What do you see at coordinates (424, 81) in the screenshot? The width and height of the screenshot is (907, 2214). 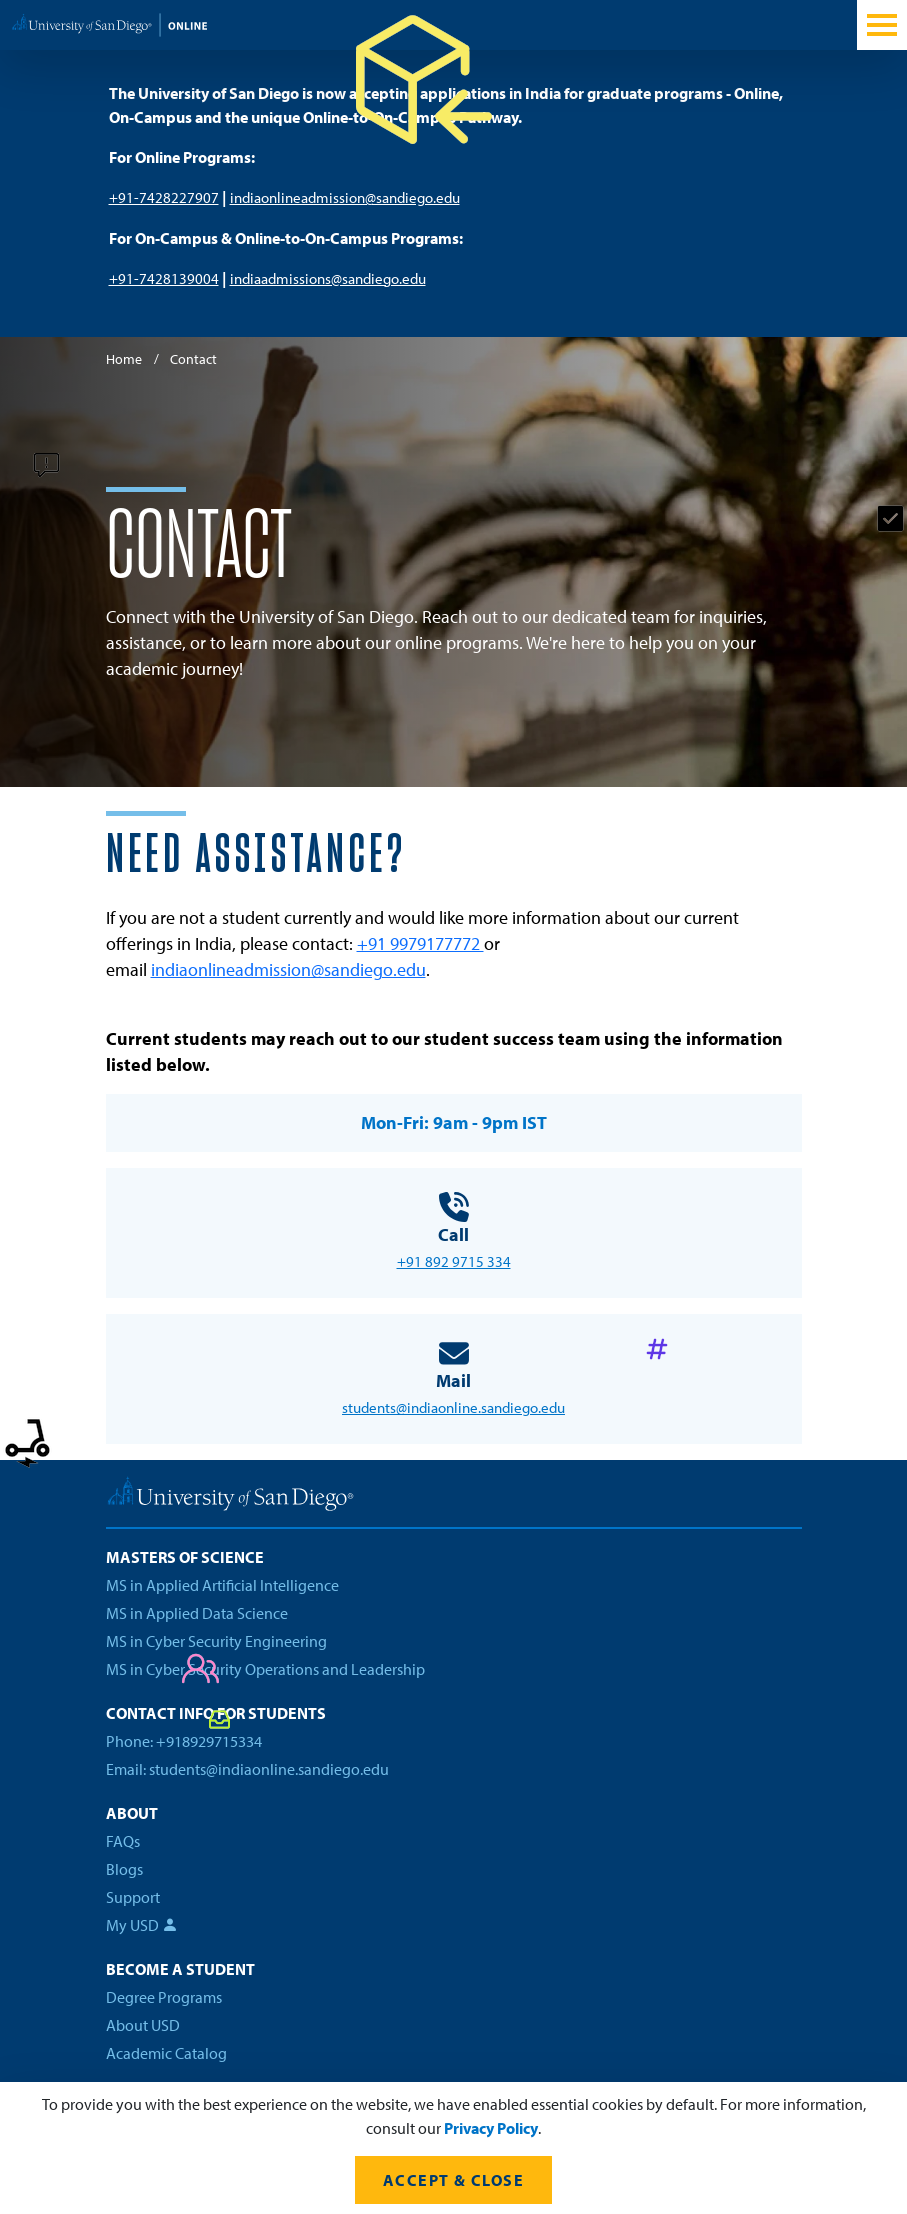 I see `view package dependencies` at bounding box center [424, 81].